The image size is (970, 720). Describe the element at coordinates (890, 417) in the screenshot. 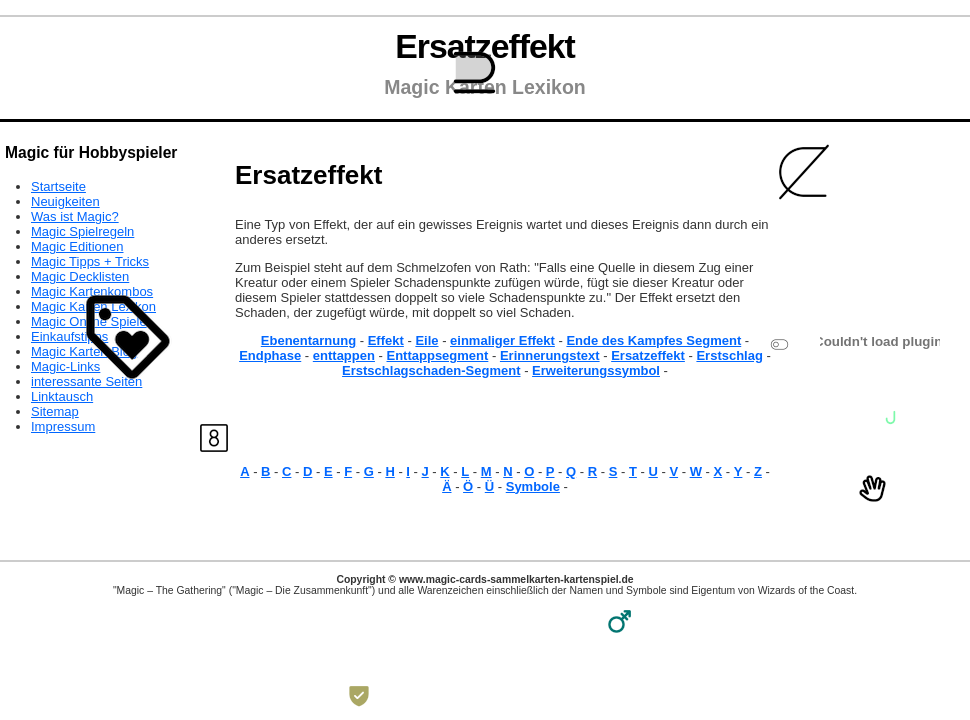

I see `the letter J text element or keyboard shortcut indicator` at that location.